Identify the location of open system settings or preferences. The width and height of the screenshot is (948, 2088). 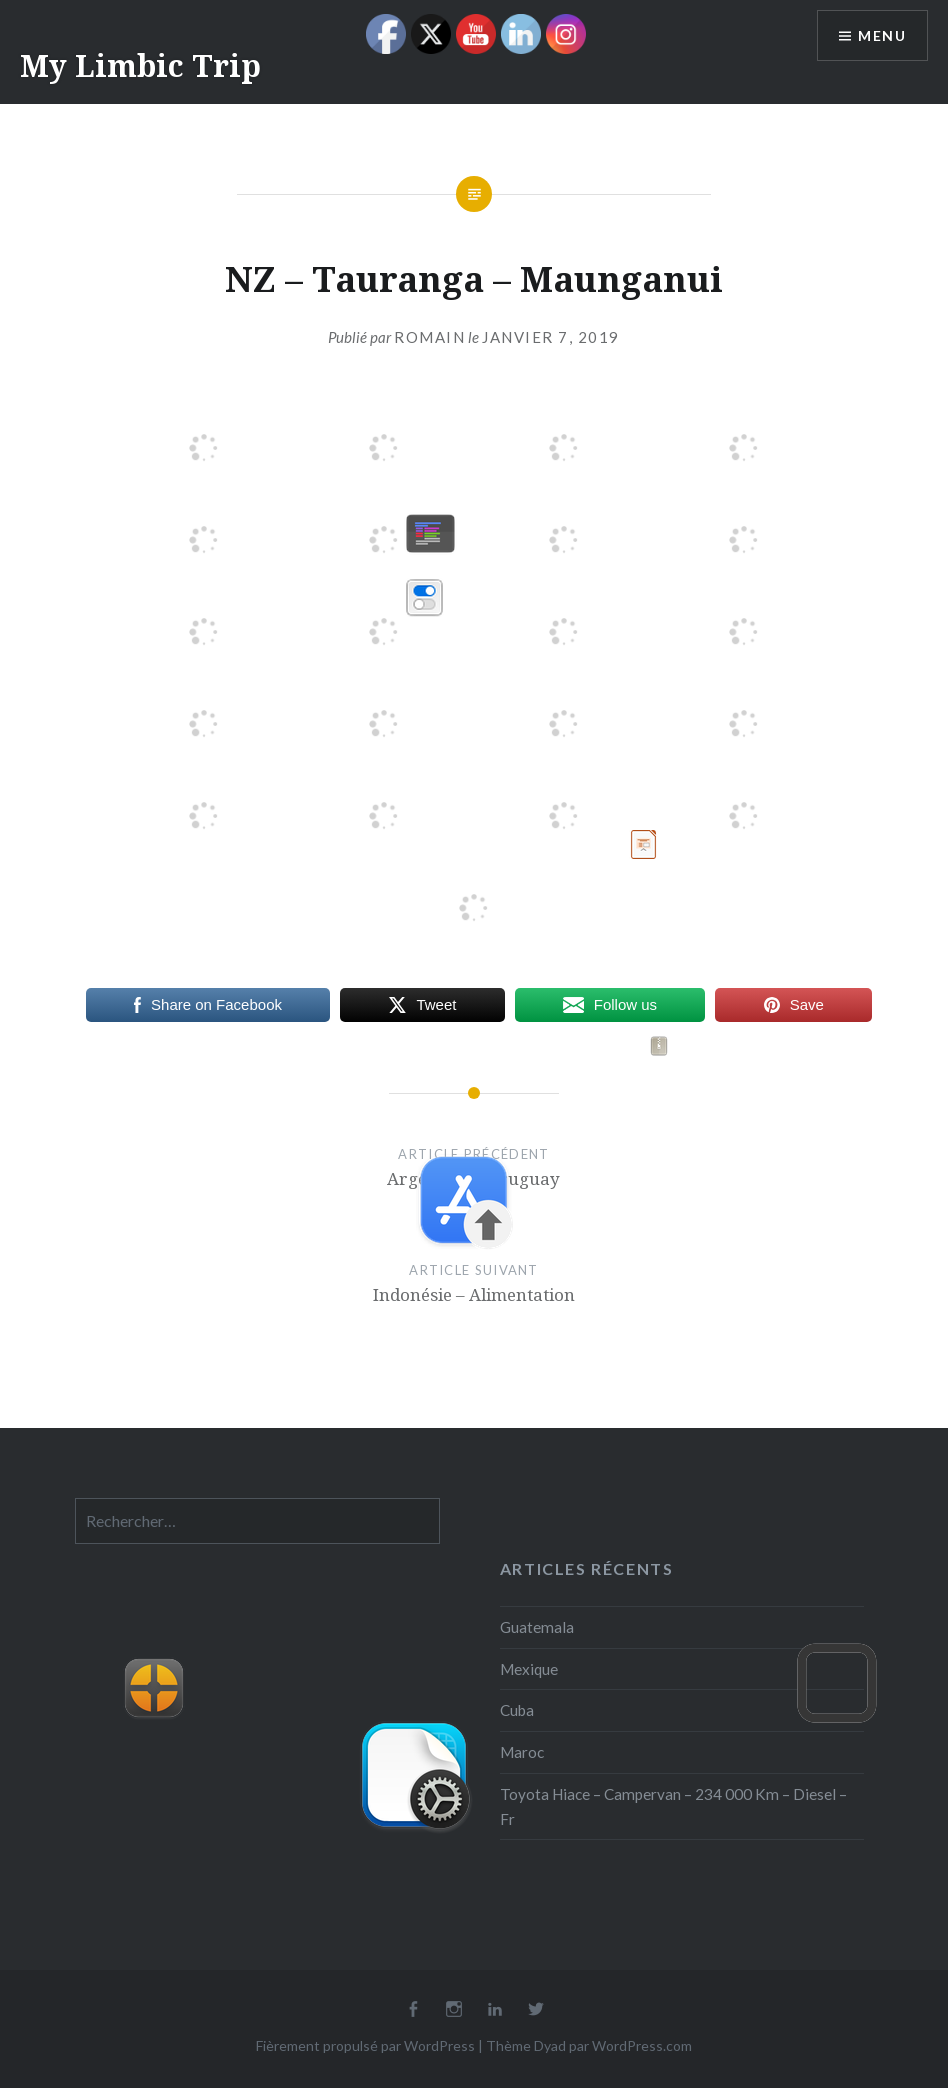
(424, 597).